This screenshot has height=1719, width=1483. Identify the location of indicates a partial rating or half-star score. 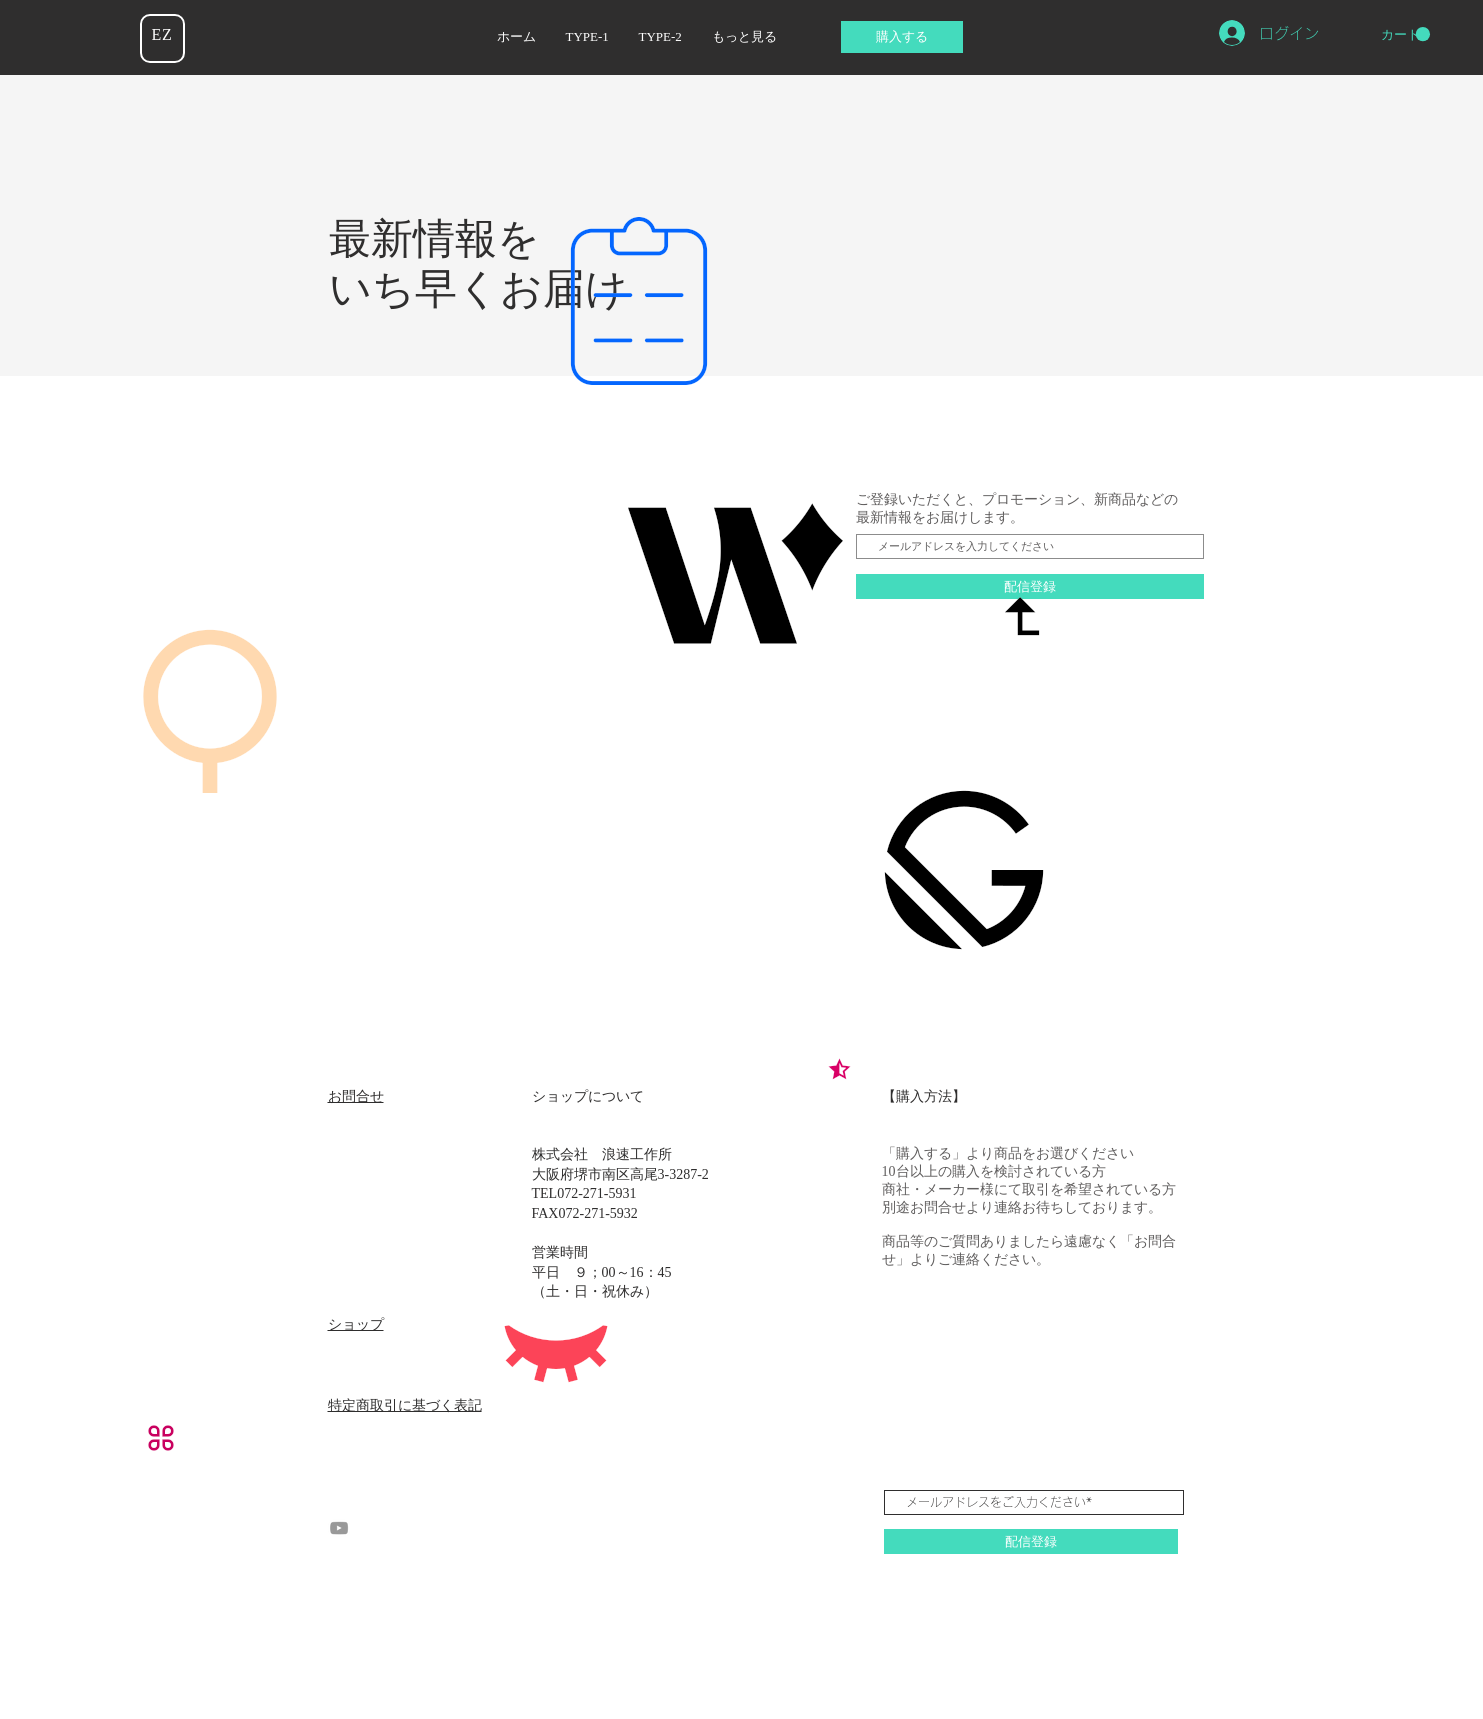
(839, 1069).